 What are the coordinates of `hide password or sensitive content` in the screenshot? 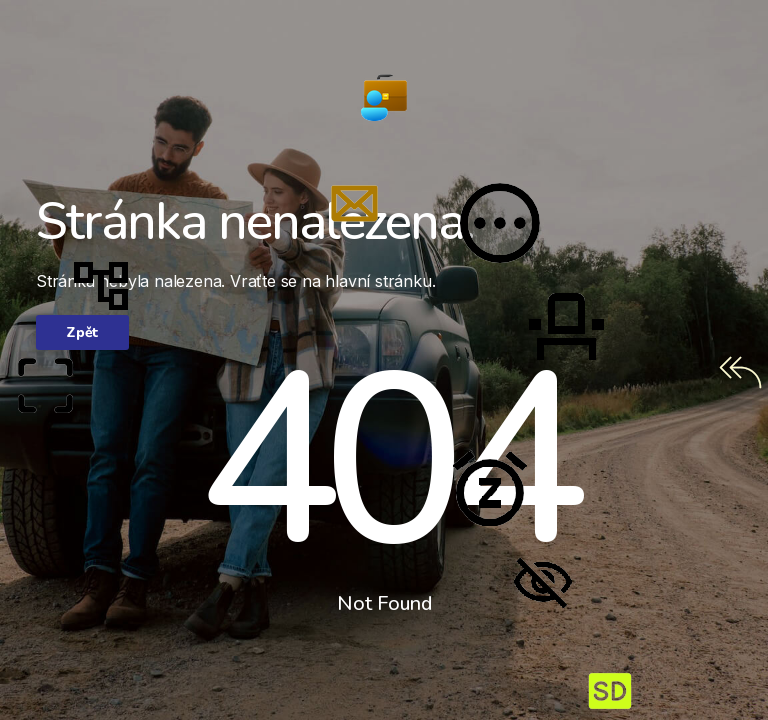 It's located at (543, 583).